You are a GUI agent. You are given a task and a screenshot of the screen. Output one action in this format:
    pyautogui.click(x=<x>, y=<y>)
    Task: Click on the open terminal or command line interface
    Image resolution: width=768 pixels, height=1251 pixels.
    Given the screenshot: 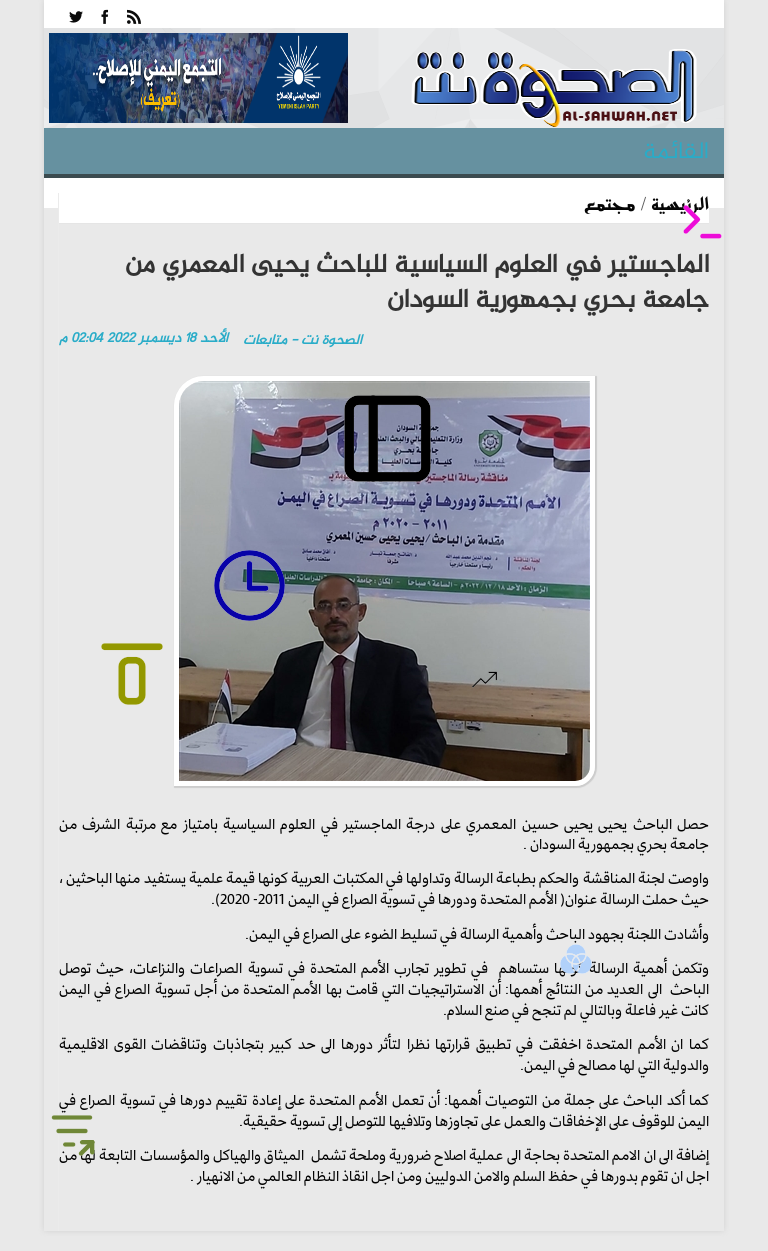 What is the action you would take?
    pyautogui.click(x=702, y=219)
    